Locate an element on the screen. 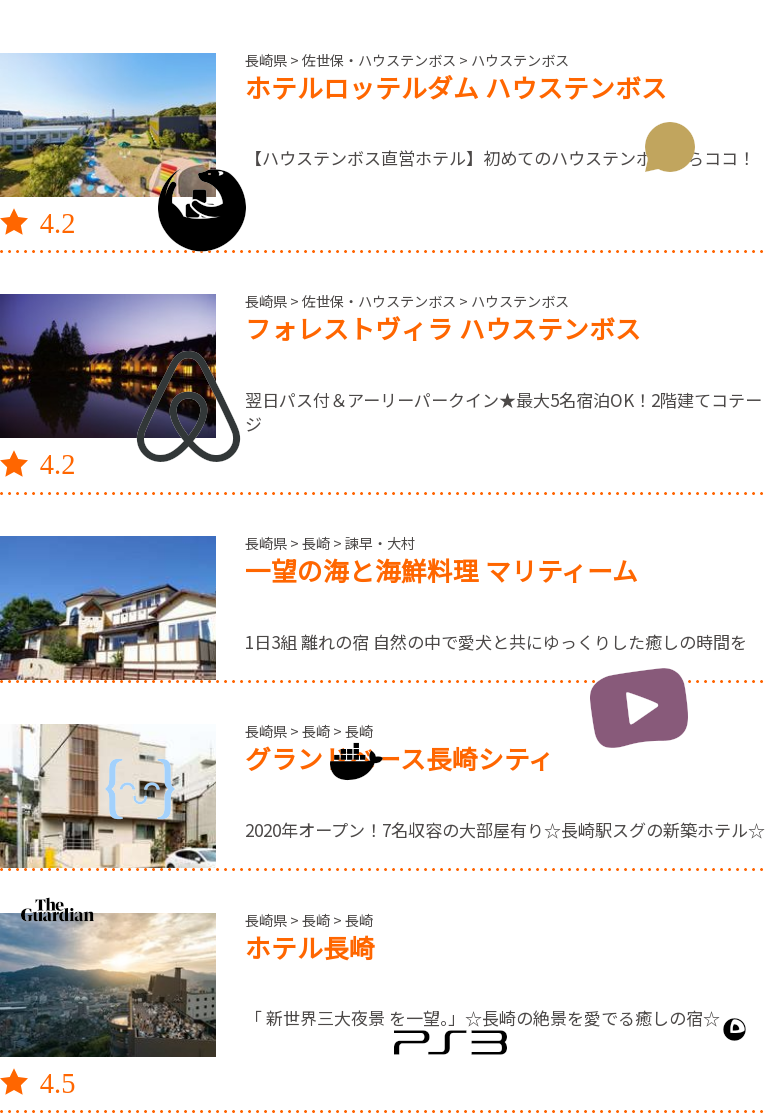  PlayStation 3 brand logo is located at coordinates (450, 1042).